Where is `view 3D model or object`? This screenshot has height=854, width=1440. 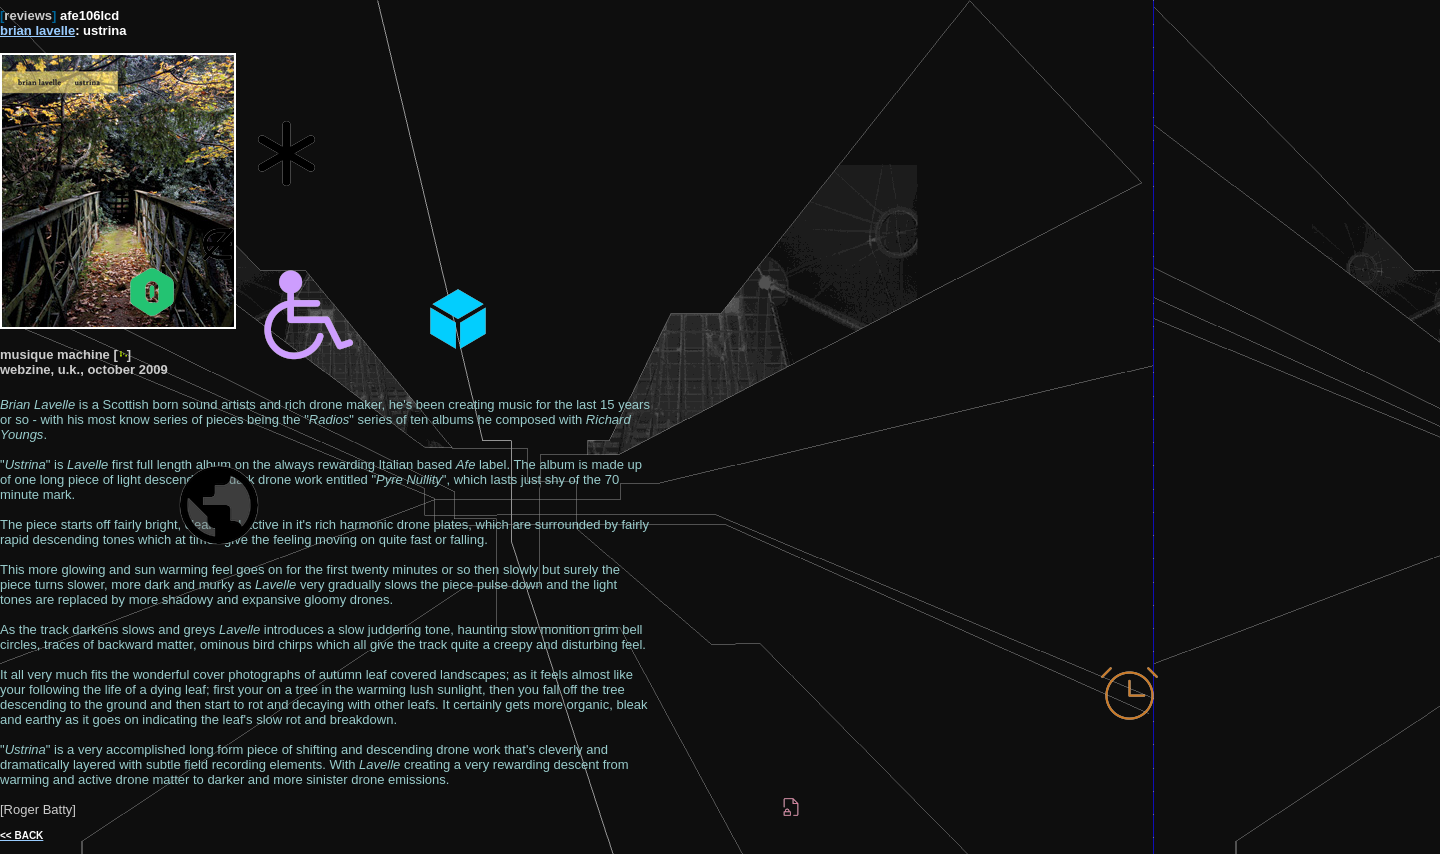
view 3D model or object is located at coordinates (458, 319).